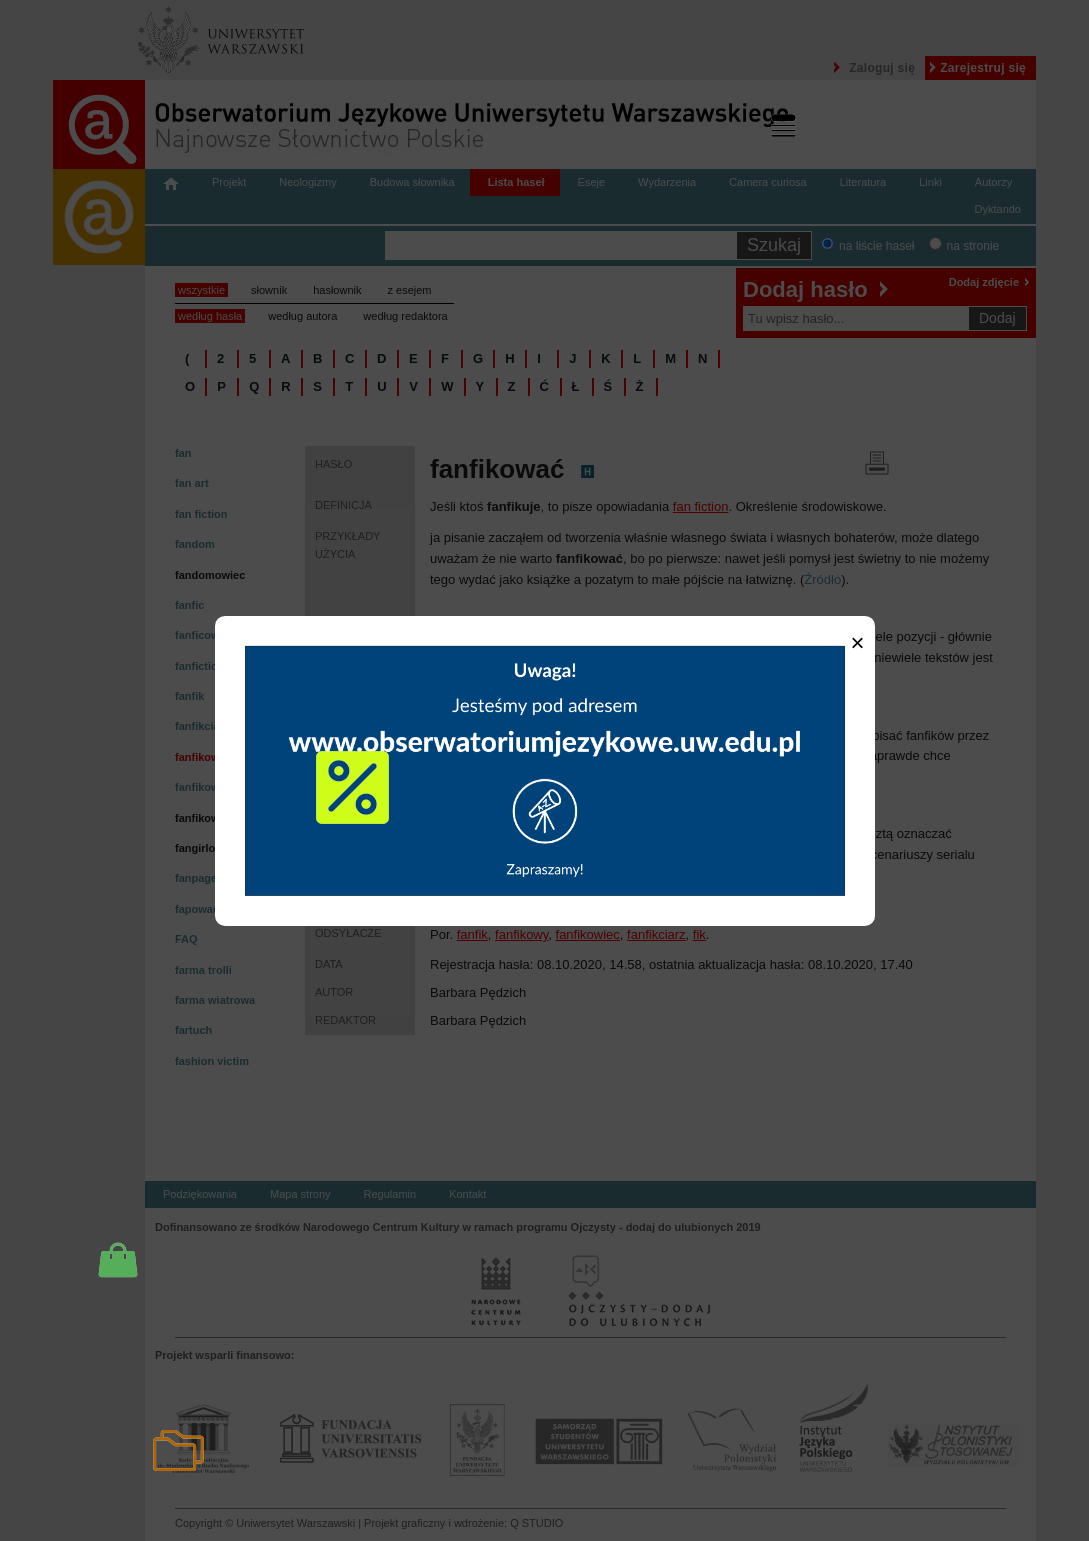 The image size is (1089, 1541). What do you see at coordinates (177, 1450) in the screenshot?
I see `browse all folders` at bounding box center [177, 1450].